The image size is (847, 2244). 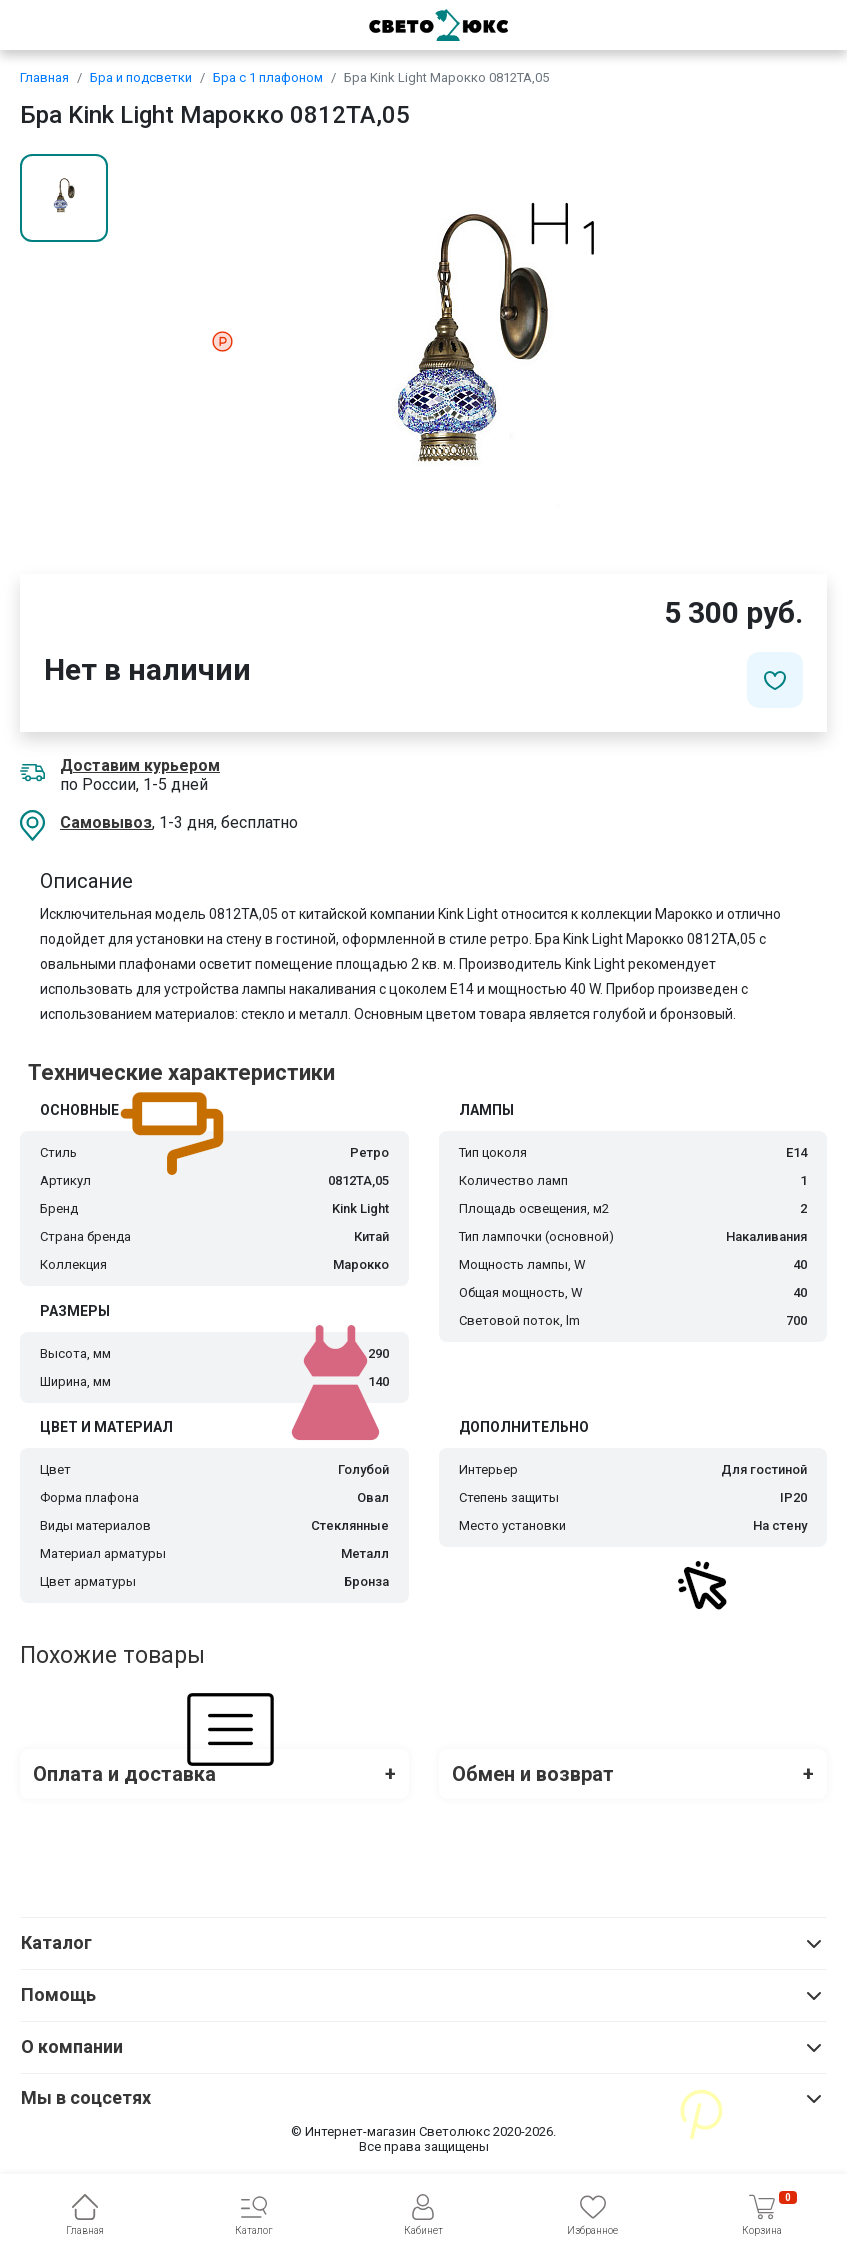 I want to click on format text as heading level 1, so click(x=561, y=227).